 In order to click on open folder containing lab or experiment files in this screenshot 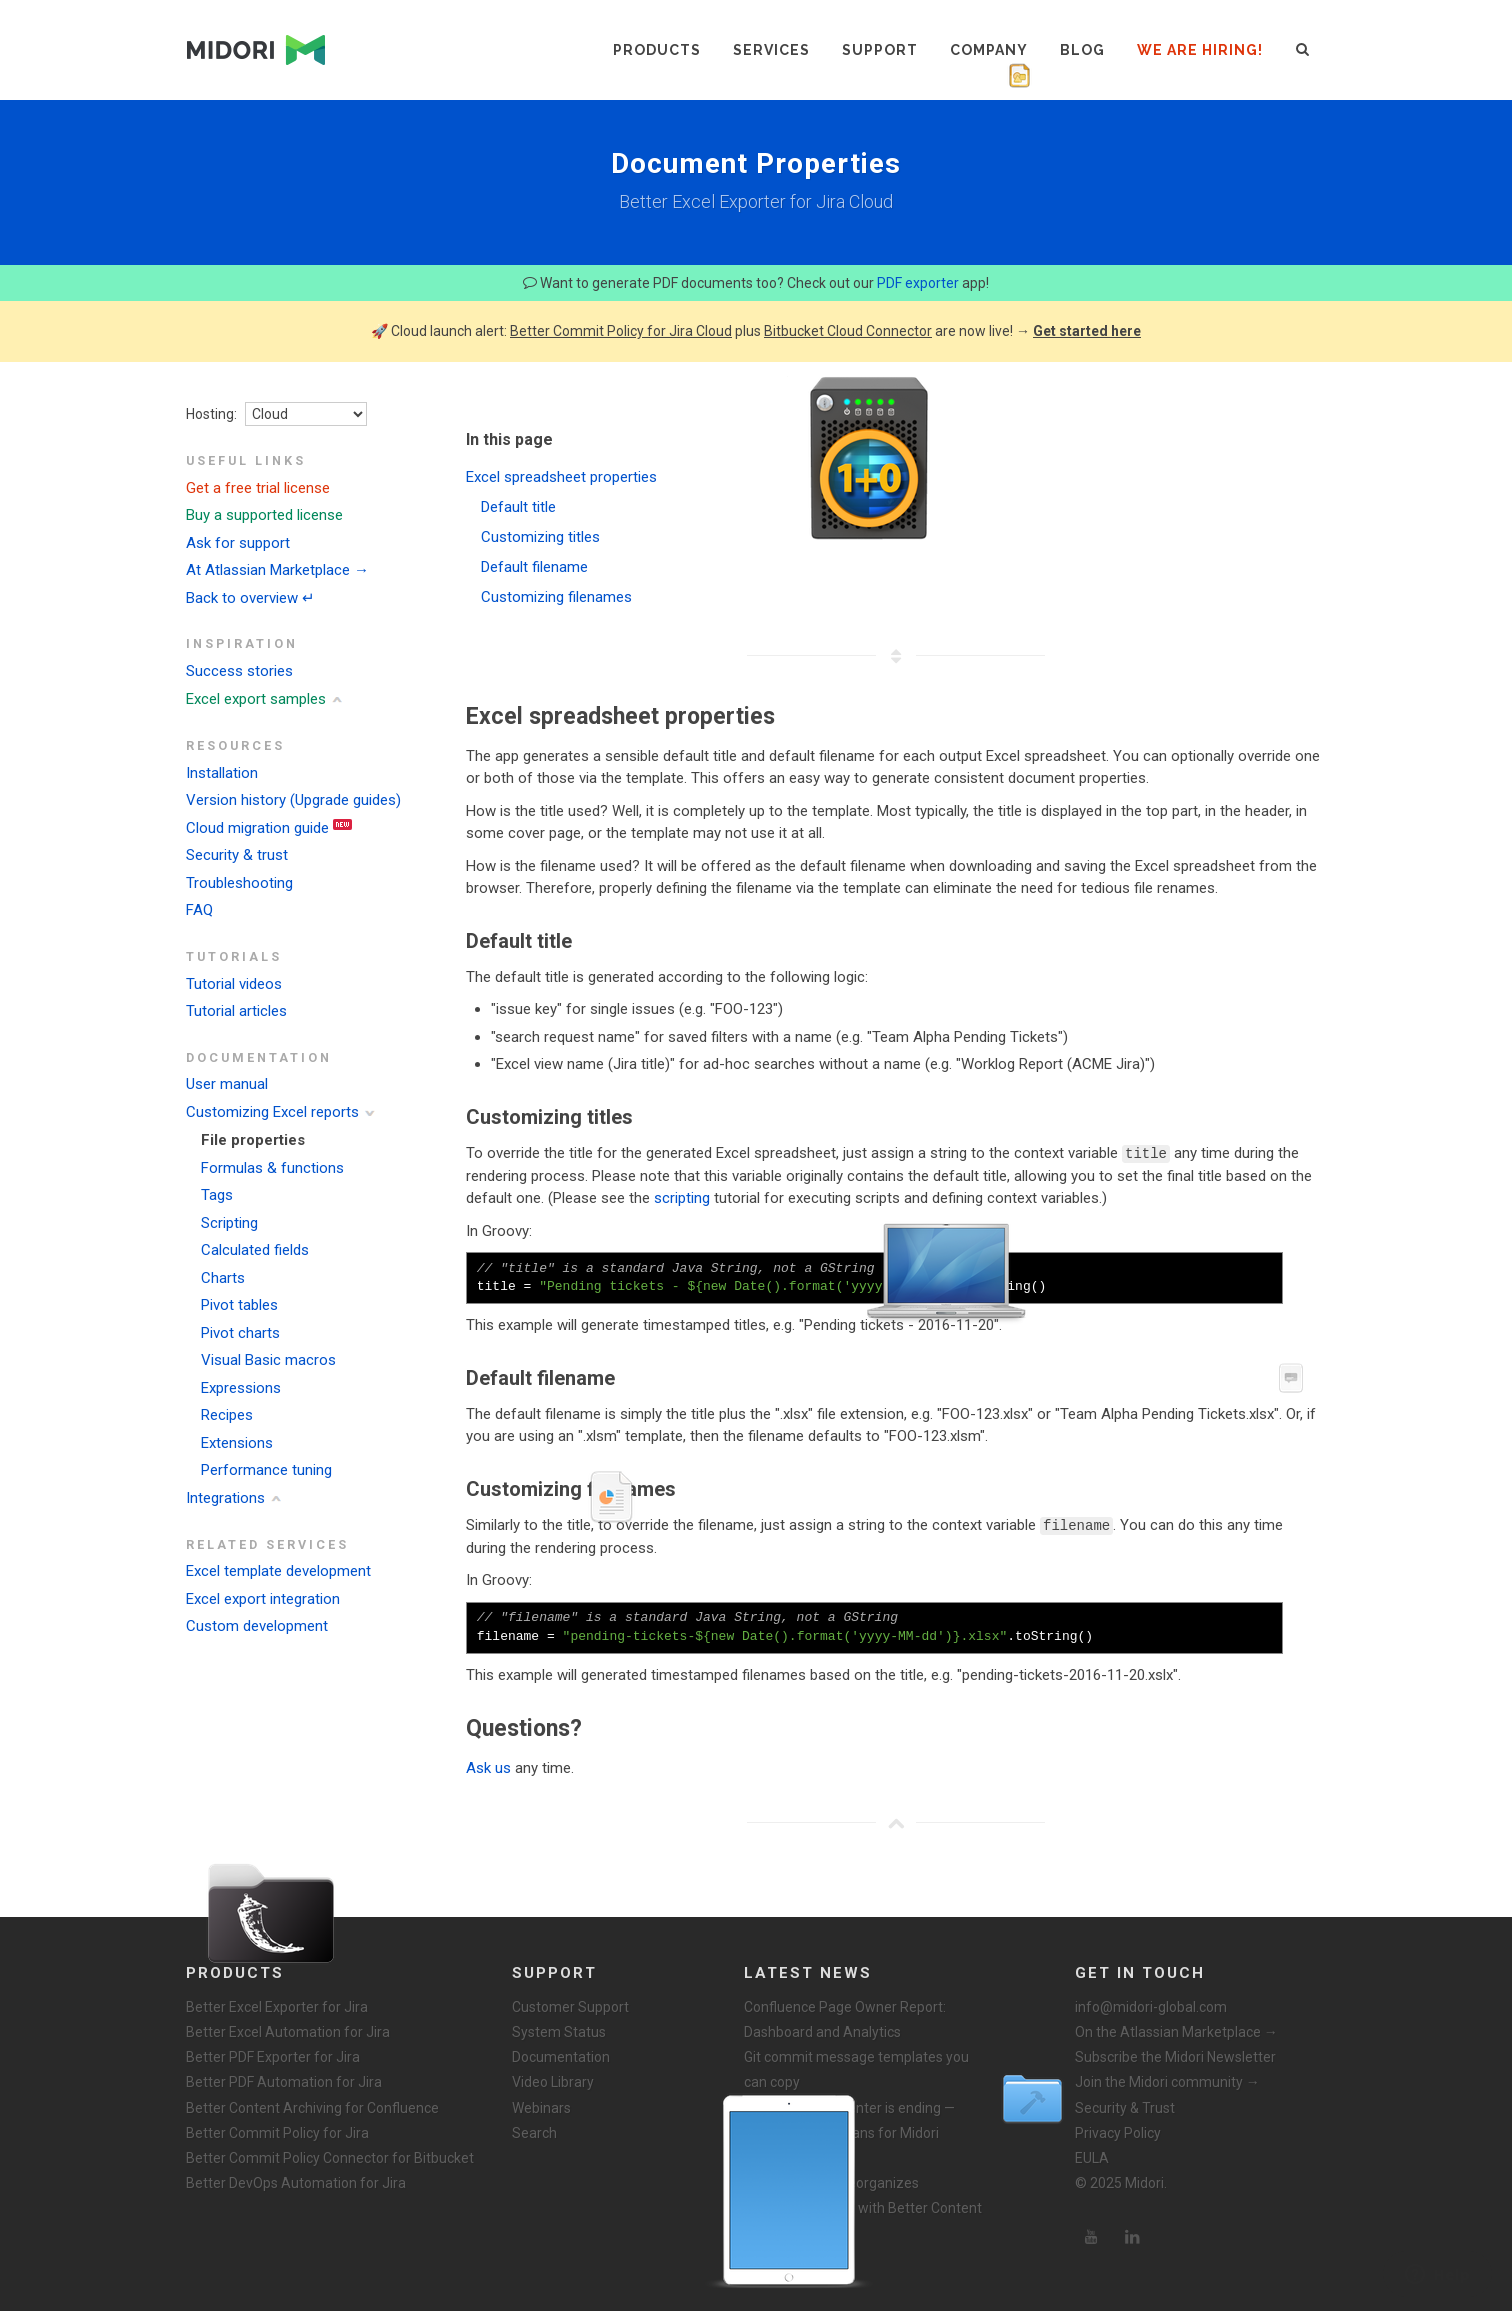, I will do `click(270, 1916)`.